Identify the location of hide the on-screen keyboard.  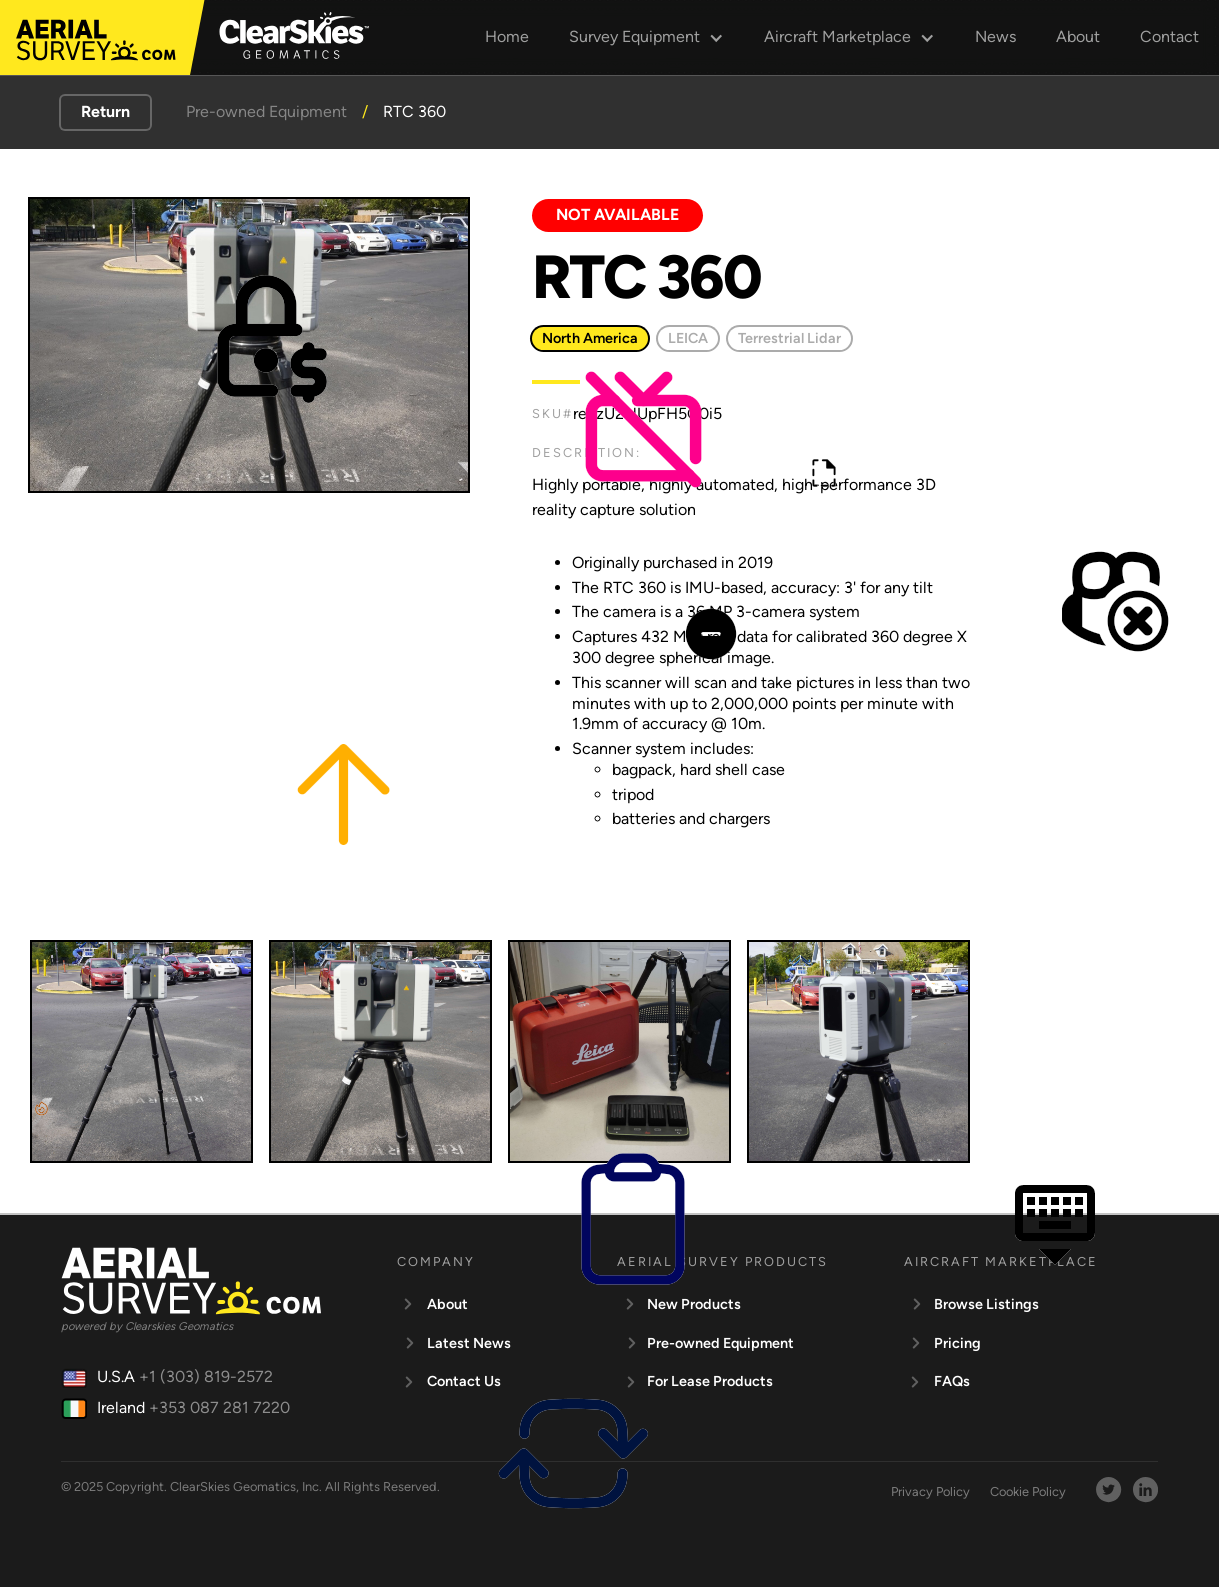
(1055, 1221).